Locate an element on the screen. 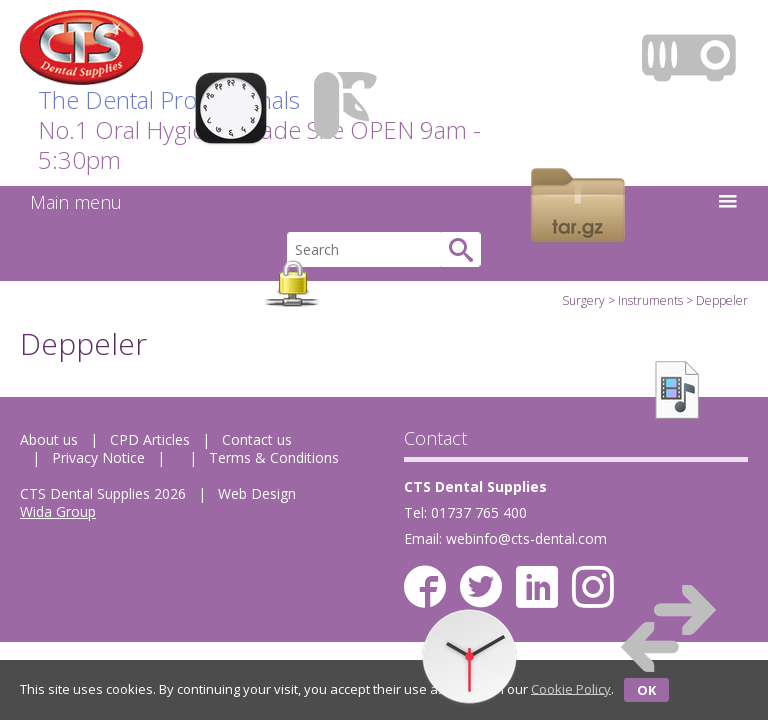  connect to a virtual private network is located at coordinates (293, 284).